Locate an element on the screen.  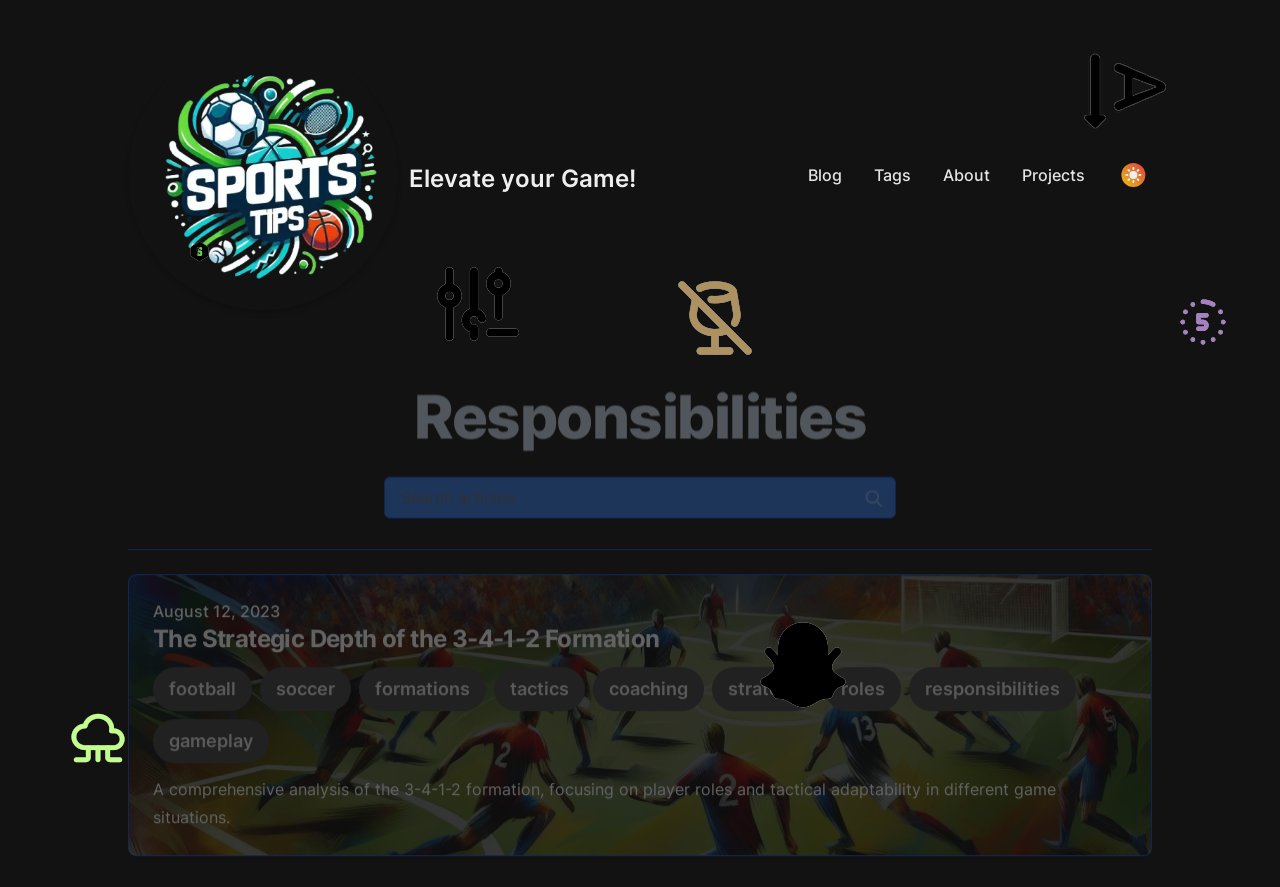
remove a filter or adjustment setting is located at coordinates (474, 304).